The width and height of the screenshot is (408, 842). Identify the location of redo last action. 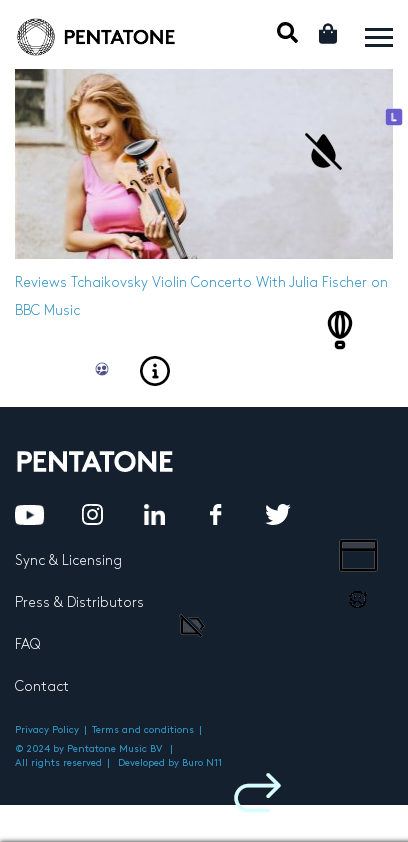
(257, 794).